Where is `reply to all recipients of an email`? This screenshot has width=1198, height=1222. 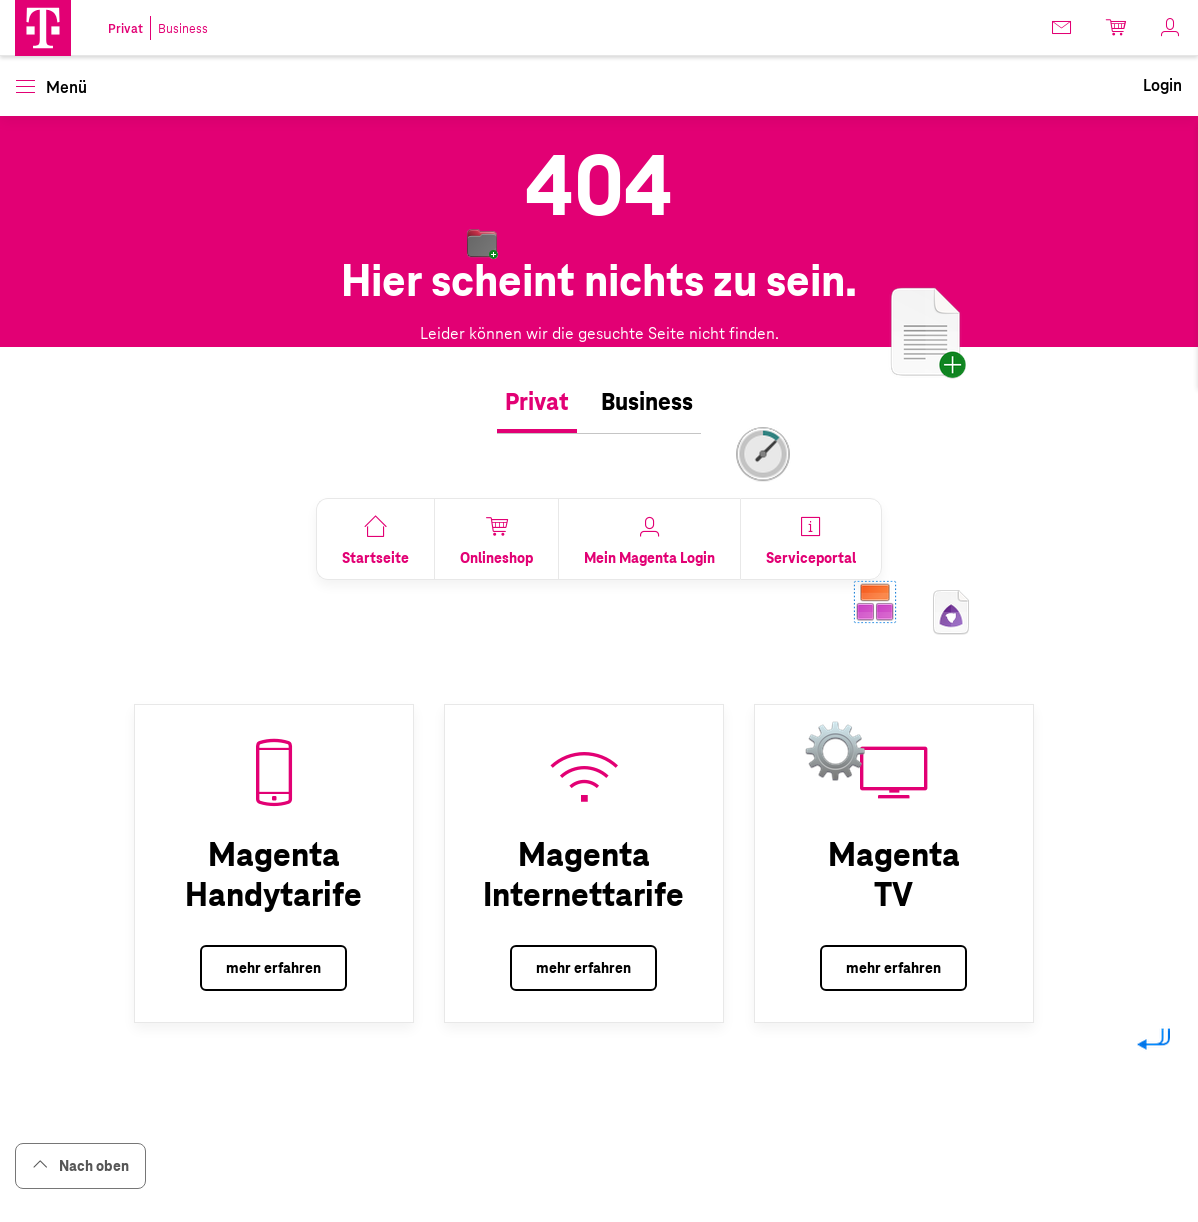 reply to all recipients of an email is located at coordinates (1153, 1037).